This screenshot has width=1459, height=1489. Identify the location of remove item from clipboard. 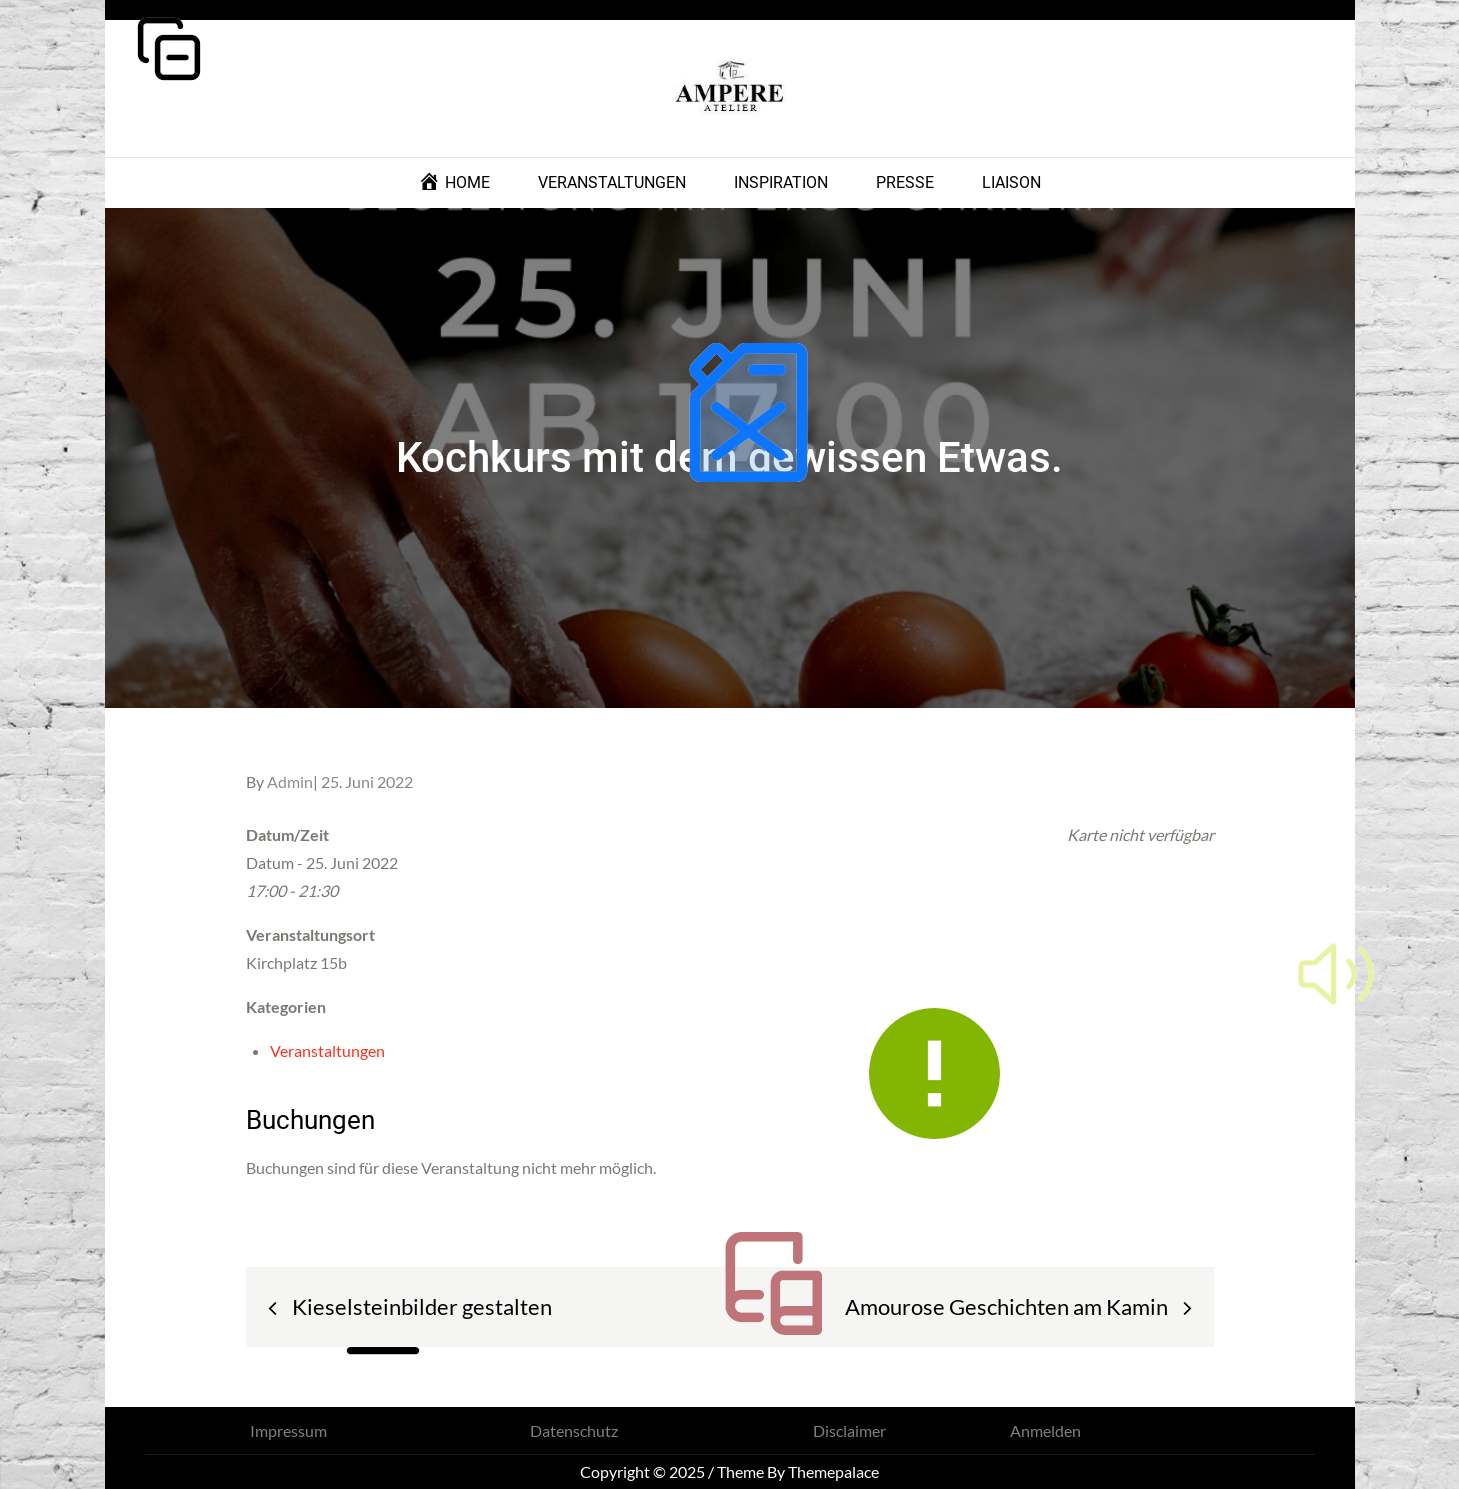
(169, 49).